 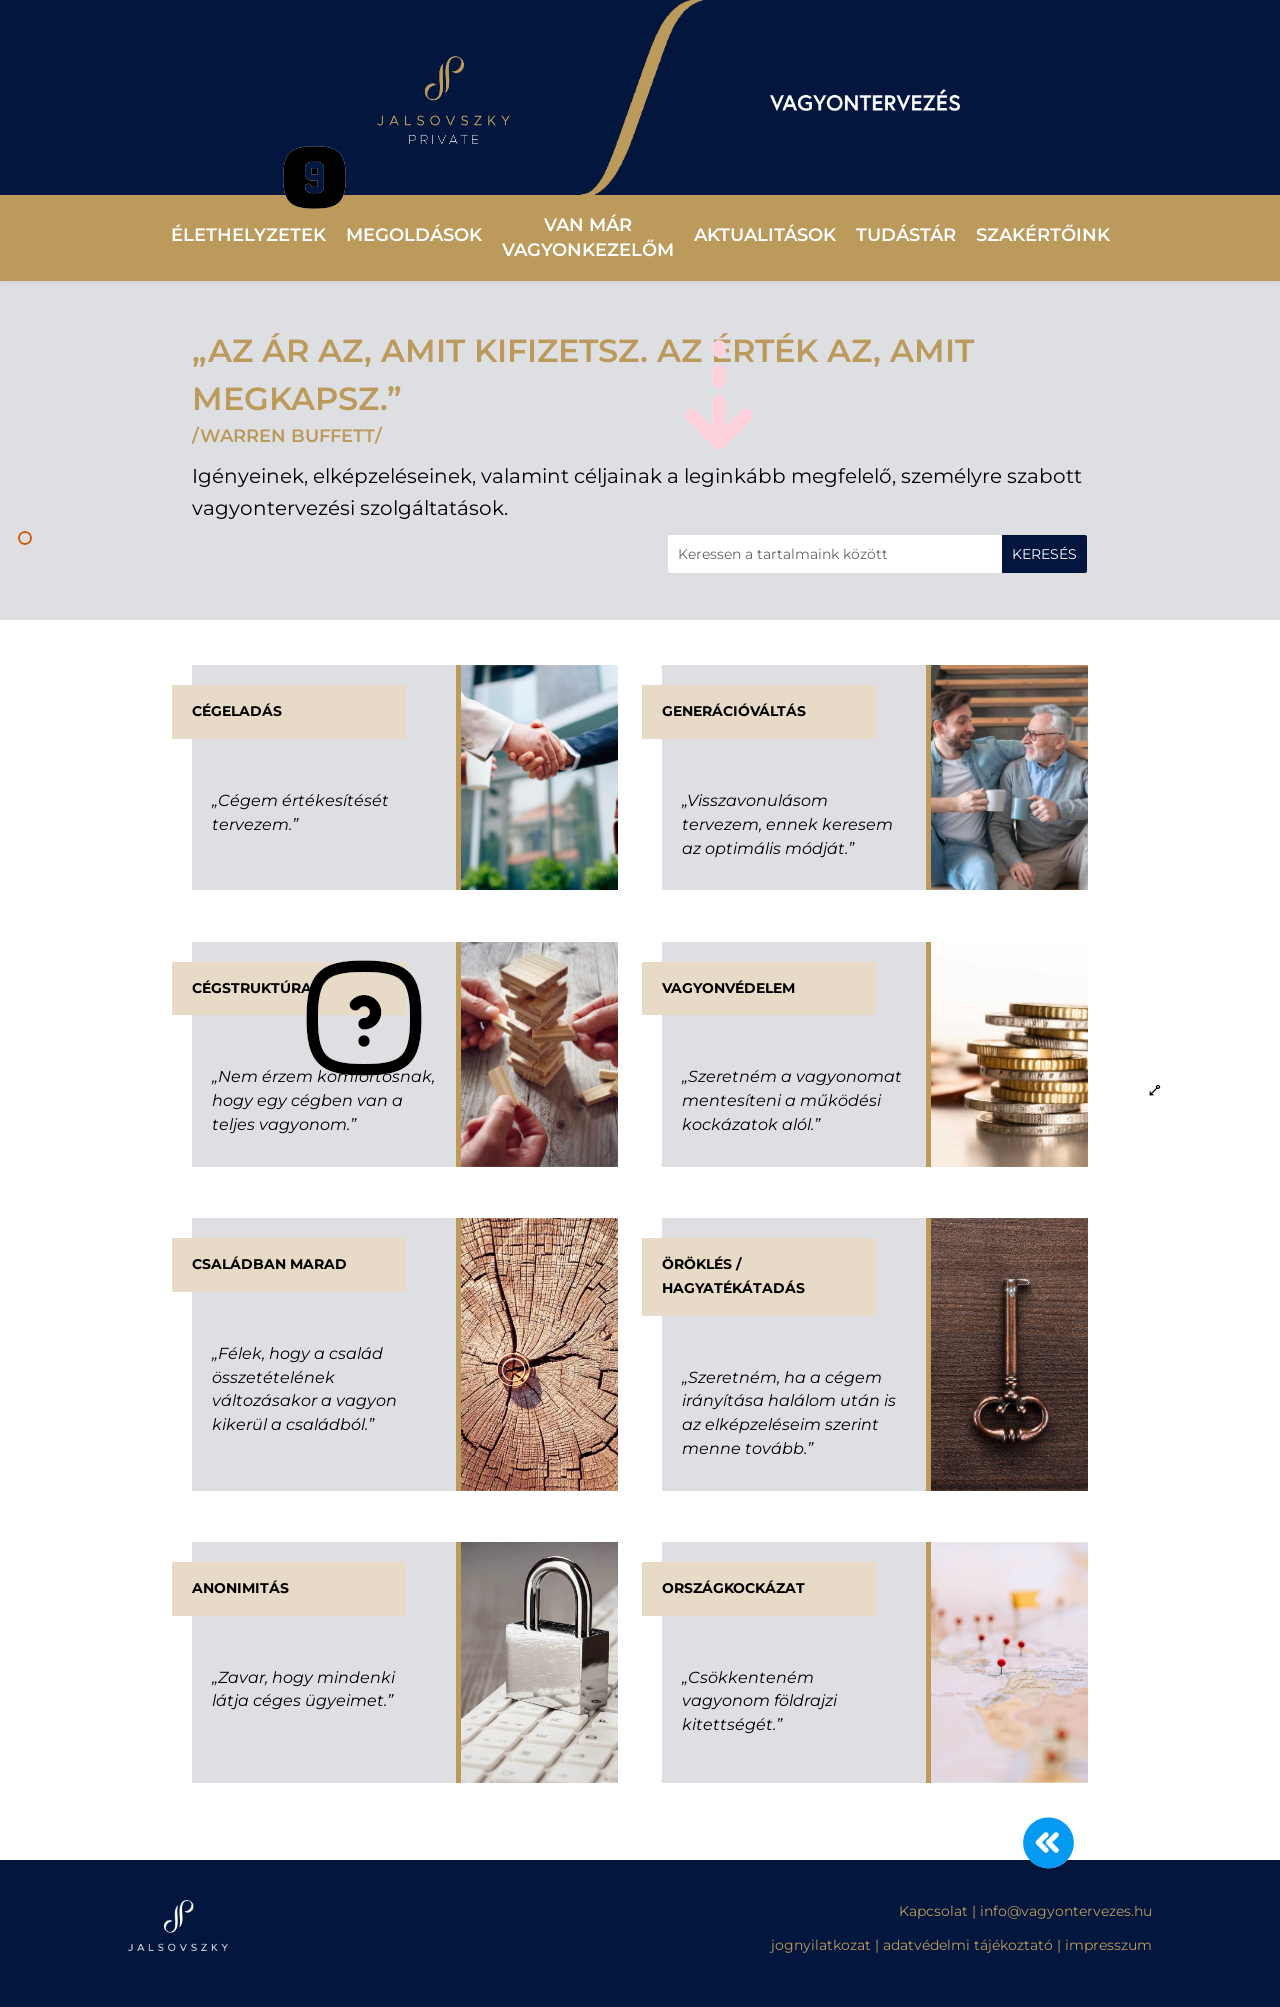 I want to click on access help or support resources, so click(x=364, y=1018).